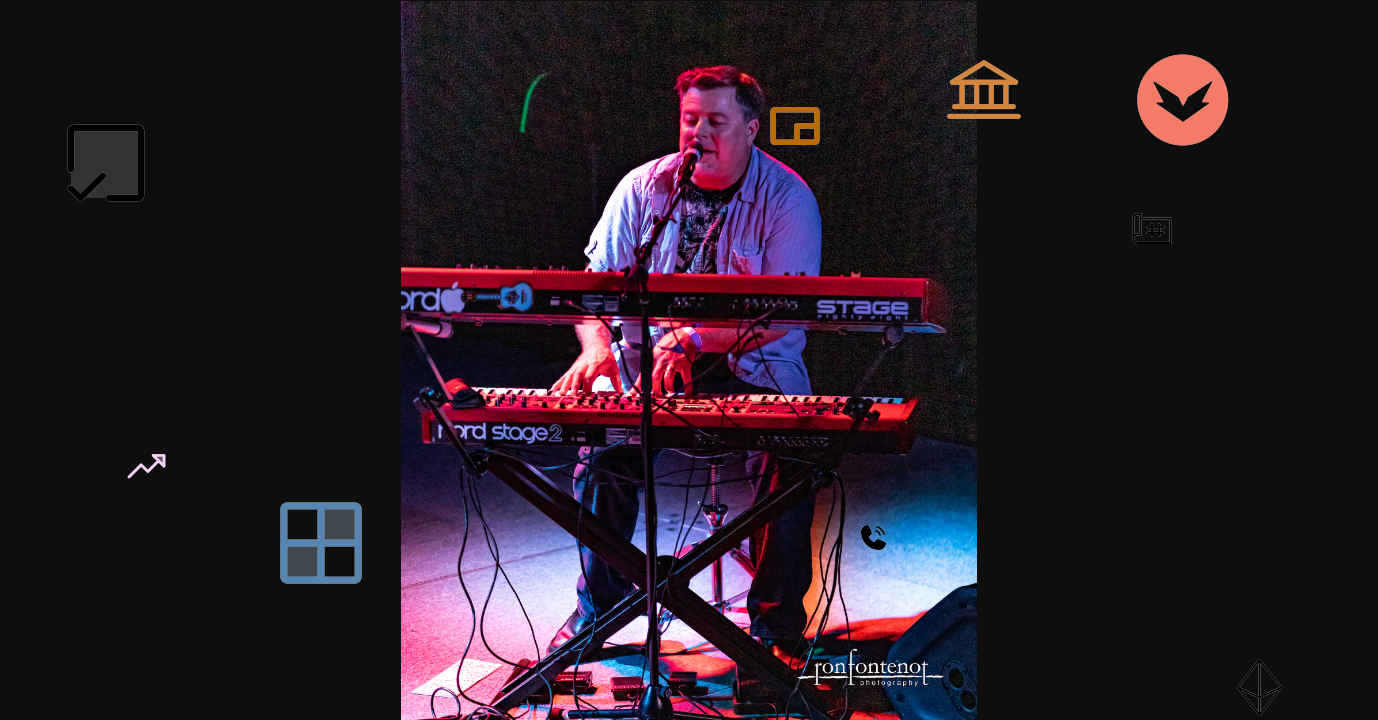 The width and height of the screenshot is (1378, 720). I want to click on view project blueprints or technical plans, so click(1152, 230).